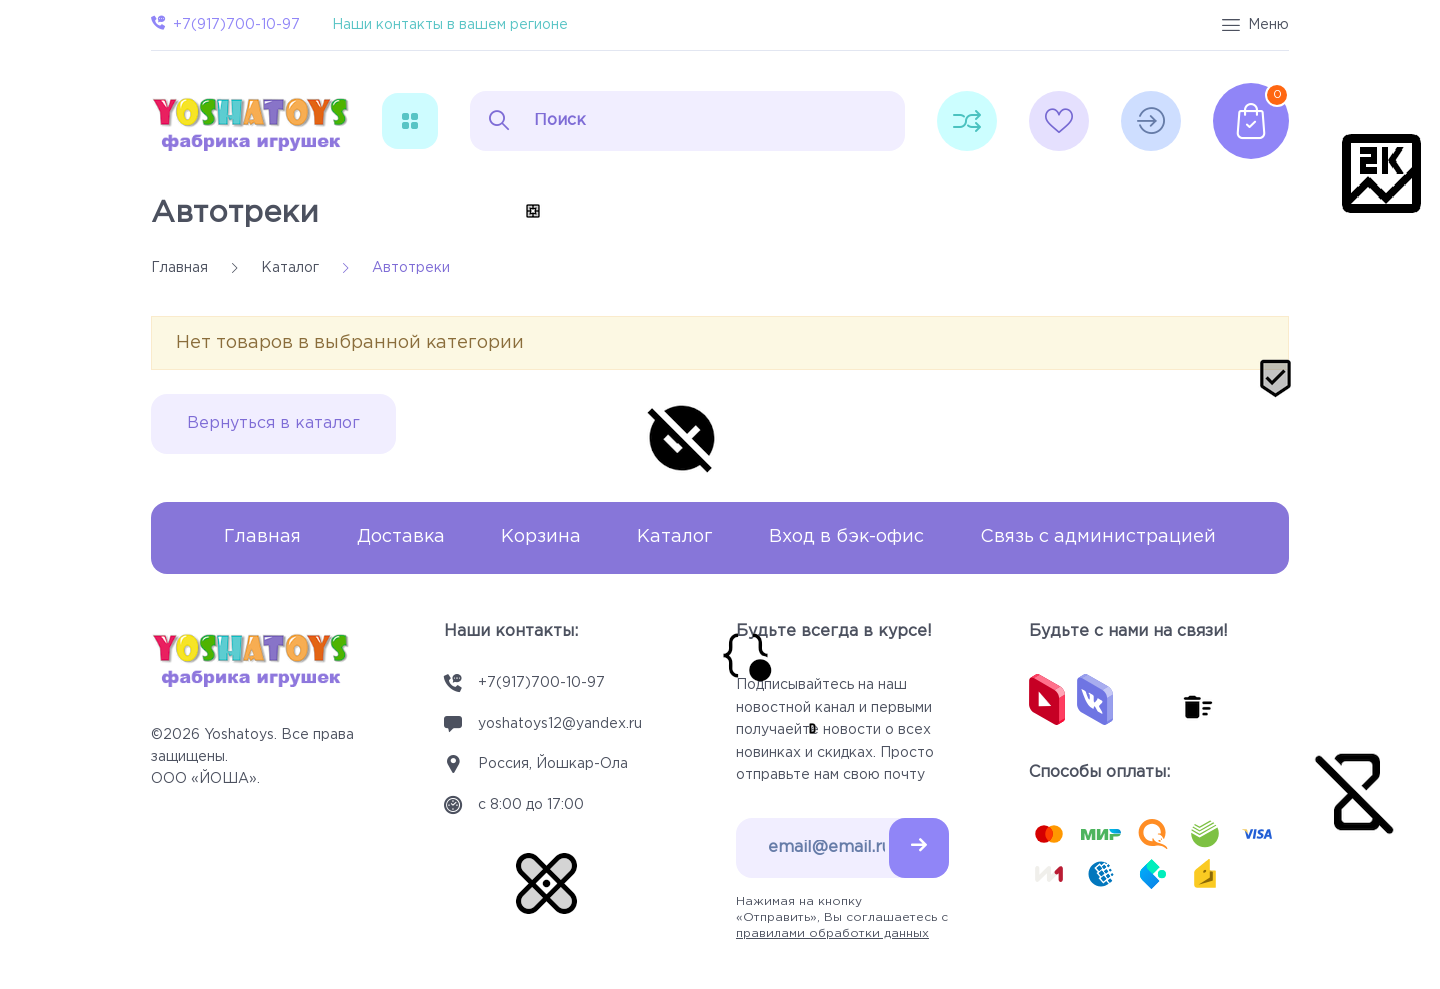  I want to click on indicates a "D" grade or rating, so click(812, 728).